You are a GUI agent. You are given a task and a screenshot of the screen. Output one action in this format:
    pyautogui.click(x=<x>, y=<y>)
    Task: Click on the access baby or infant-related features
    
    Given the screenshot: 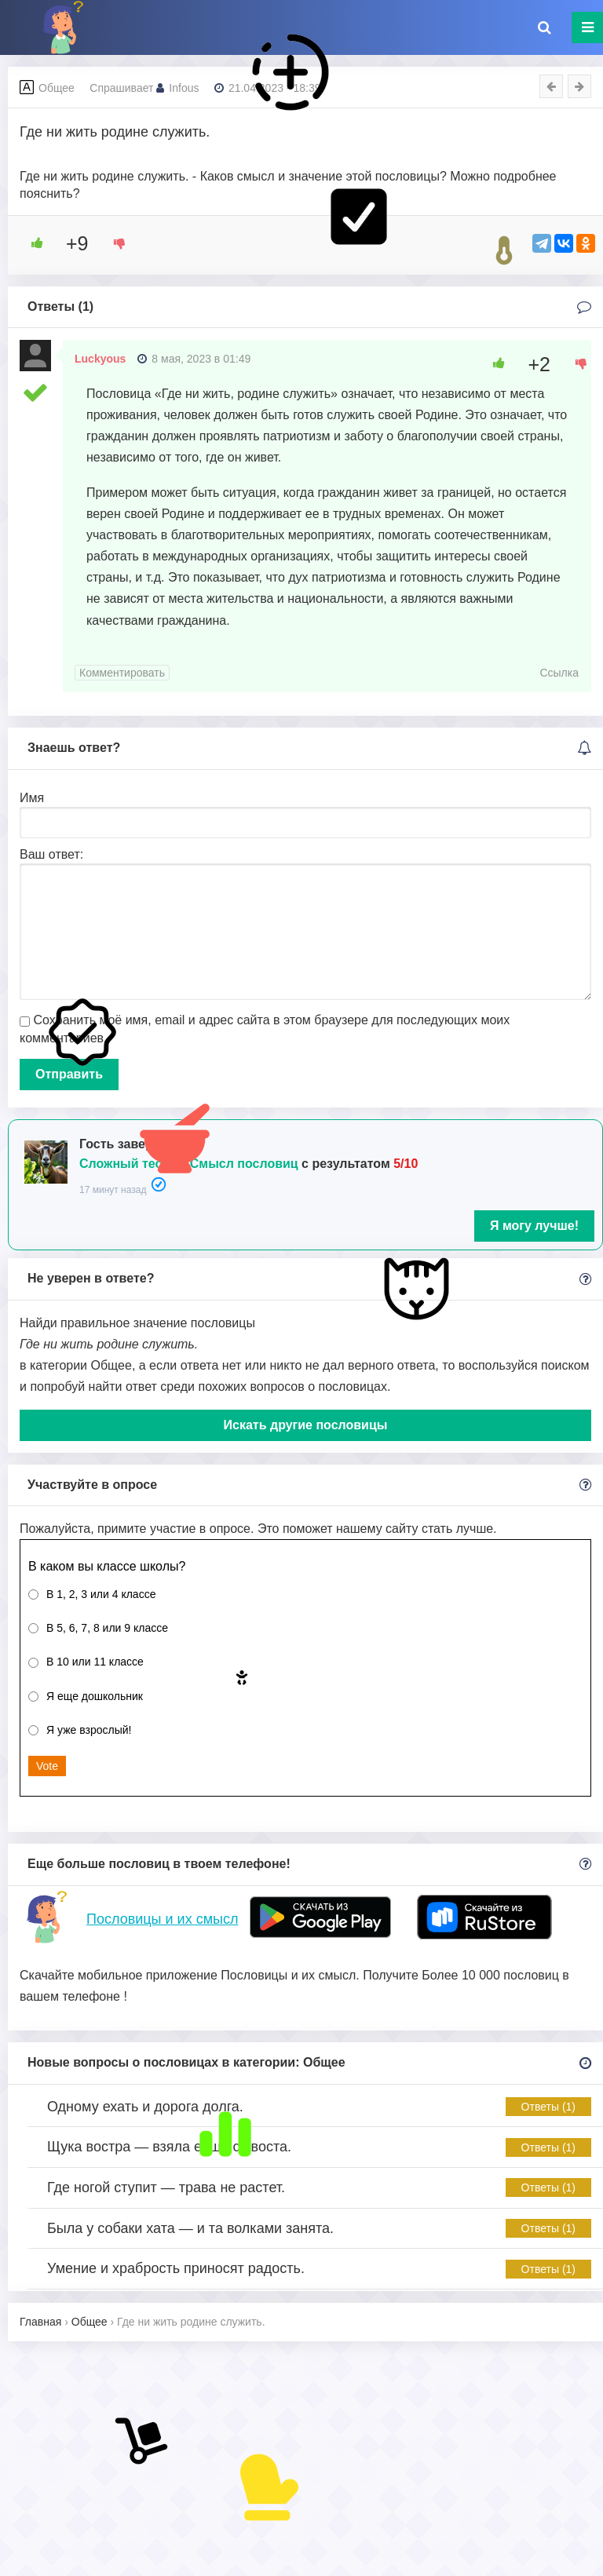 What is the action you would take?
    pyautogui.click(x=242, y=1677)
    